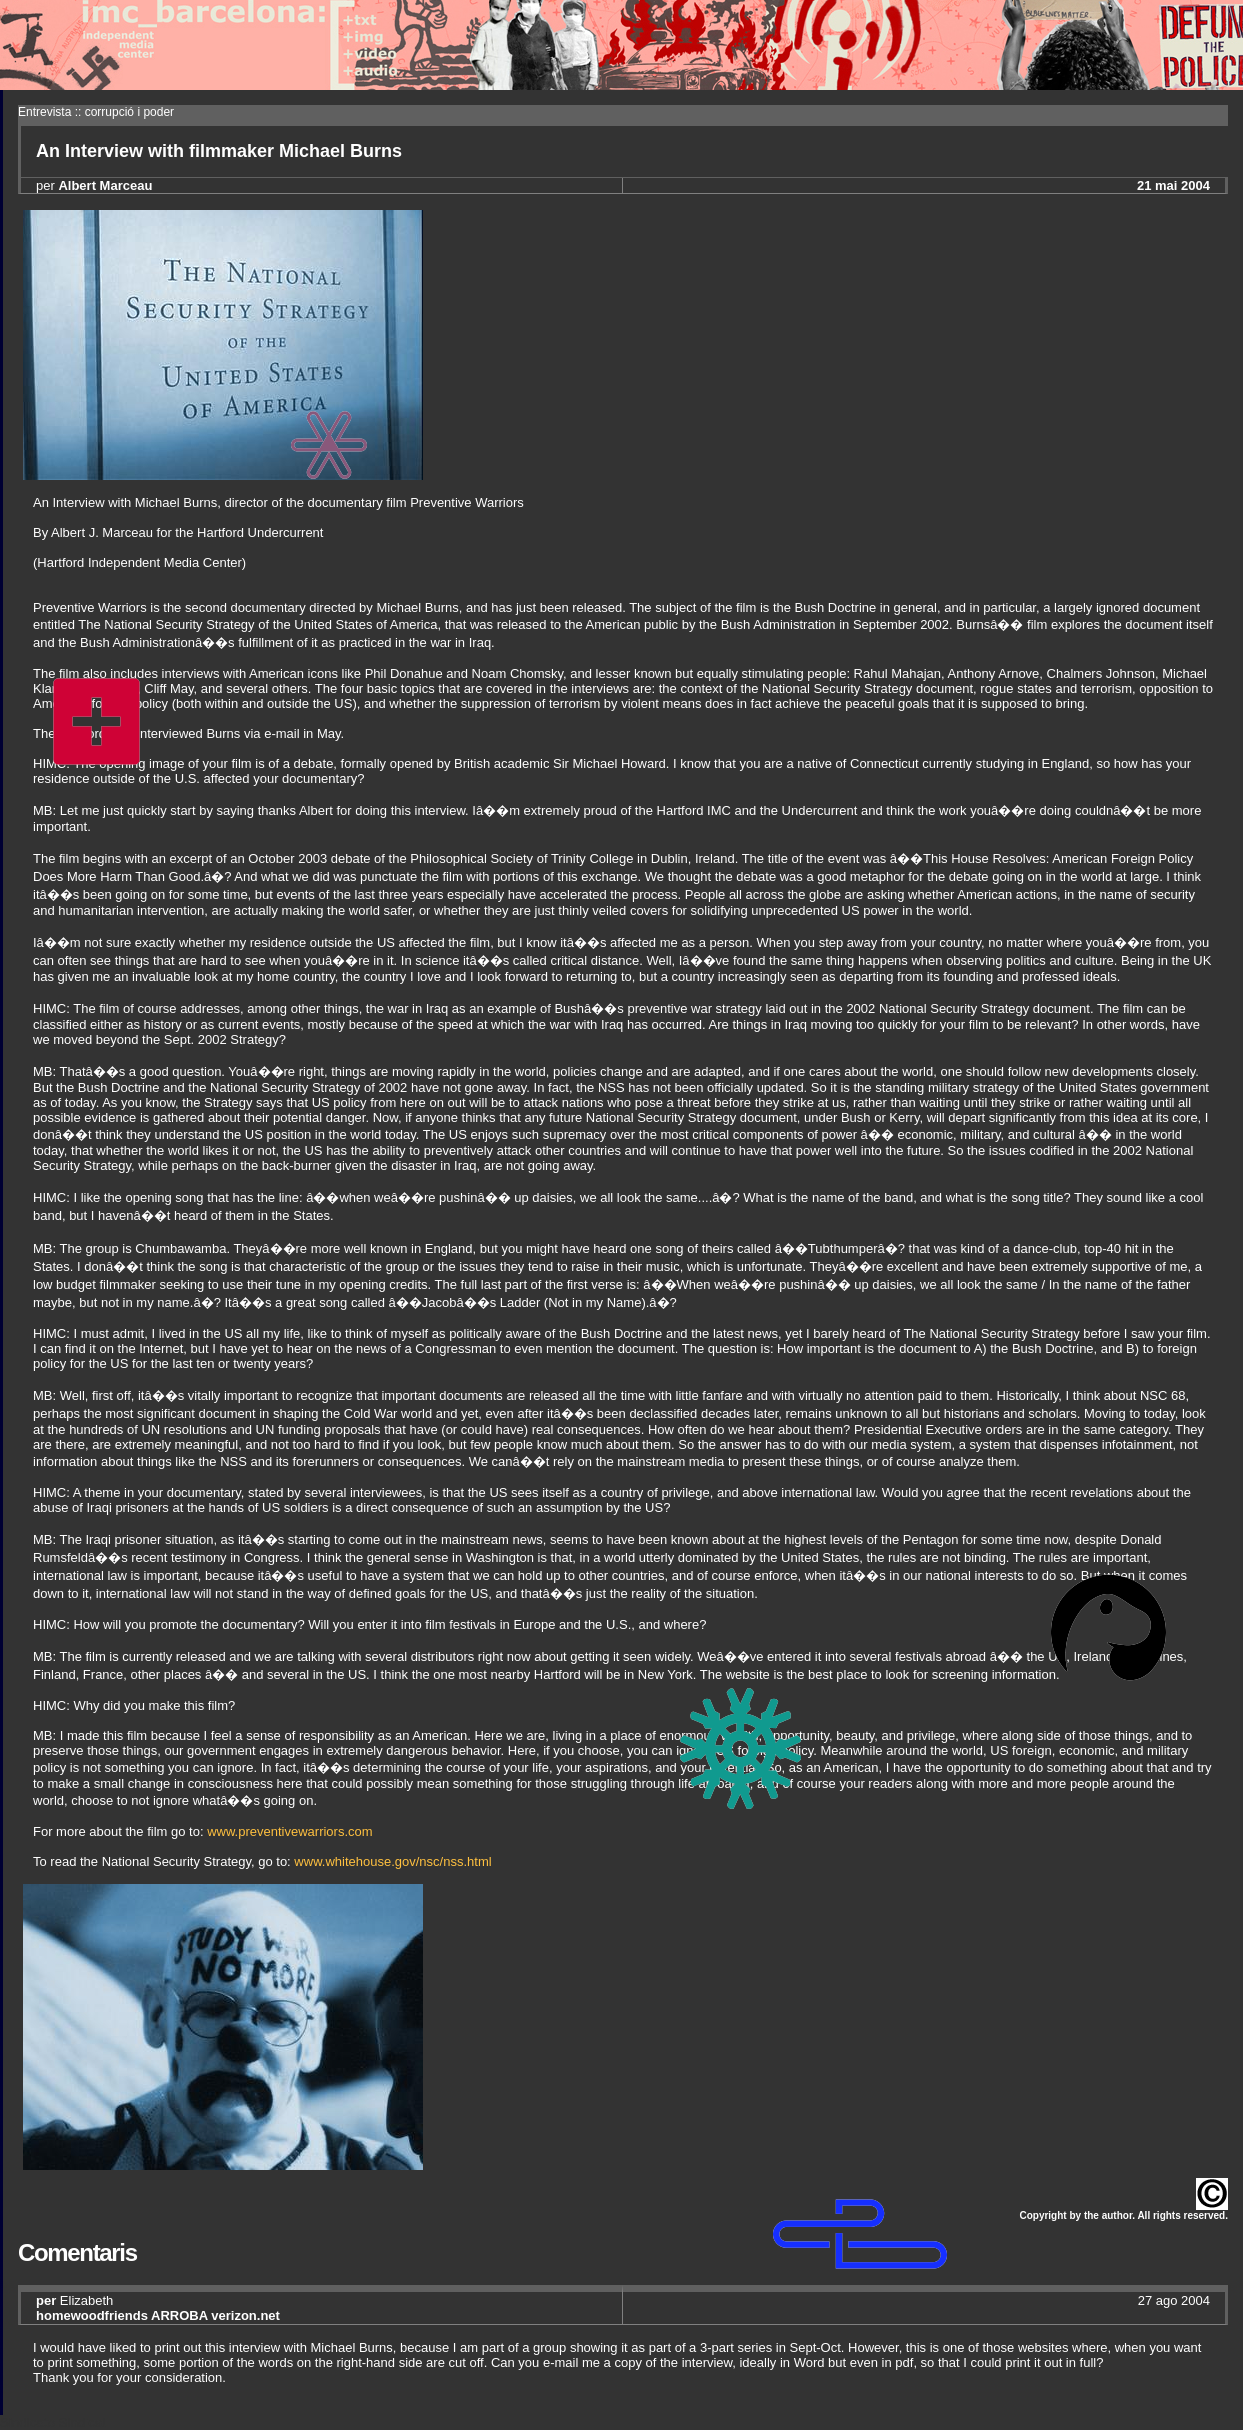 This screenshot has width=1243, height=2430. I want to click on UpCloud cloud hosting service logo, so click(860, 2234).